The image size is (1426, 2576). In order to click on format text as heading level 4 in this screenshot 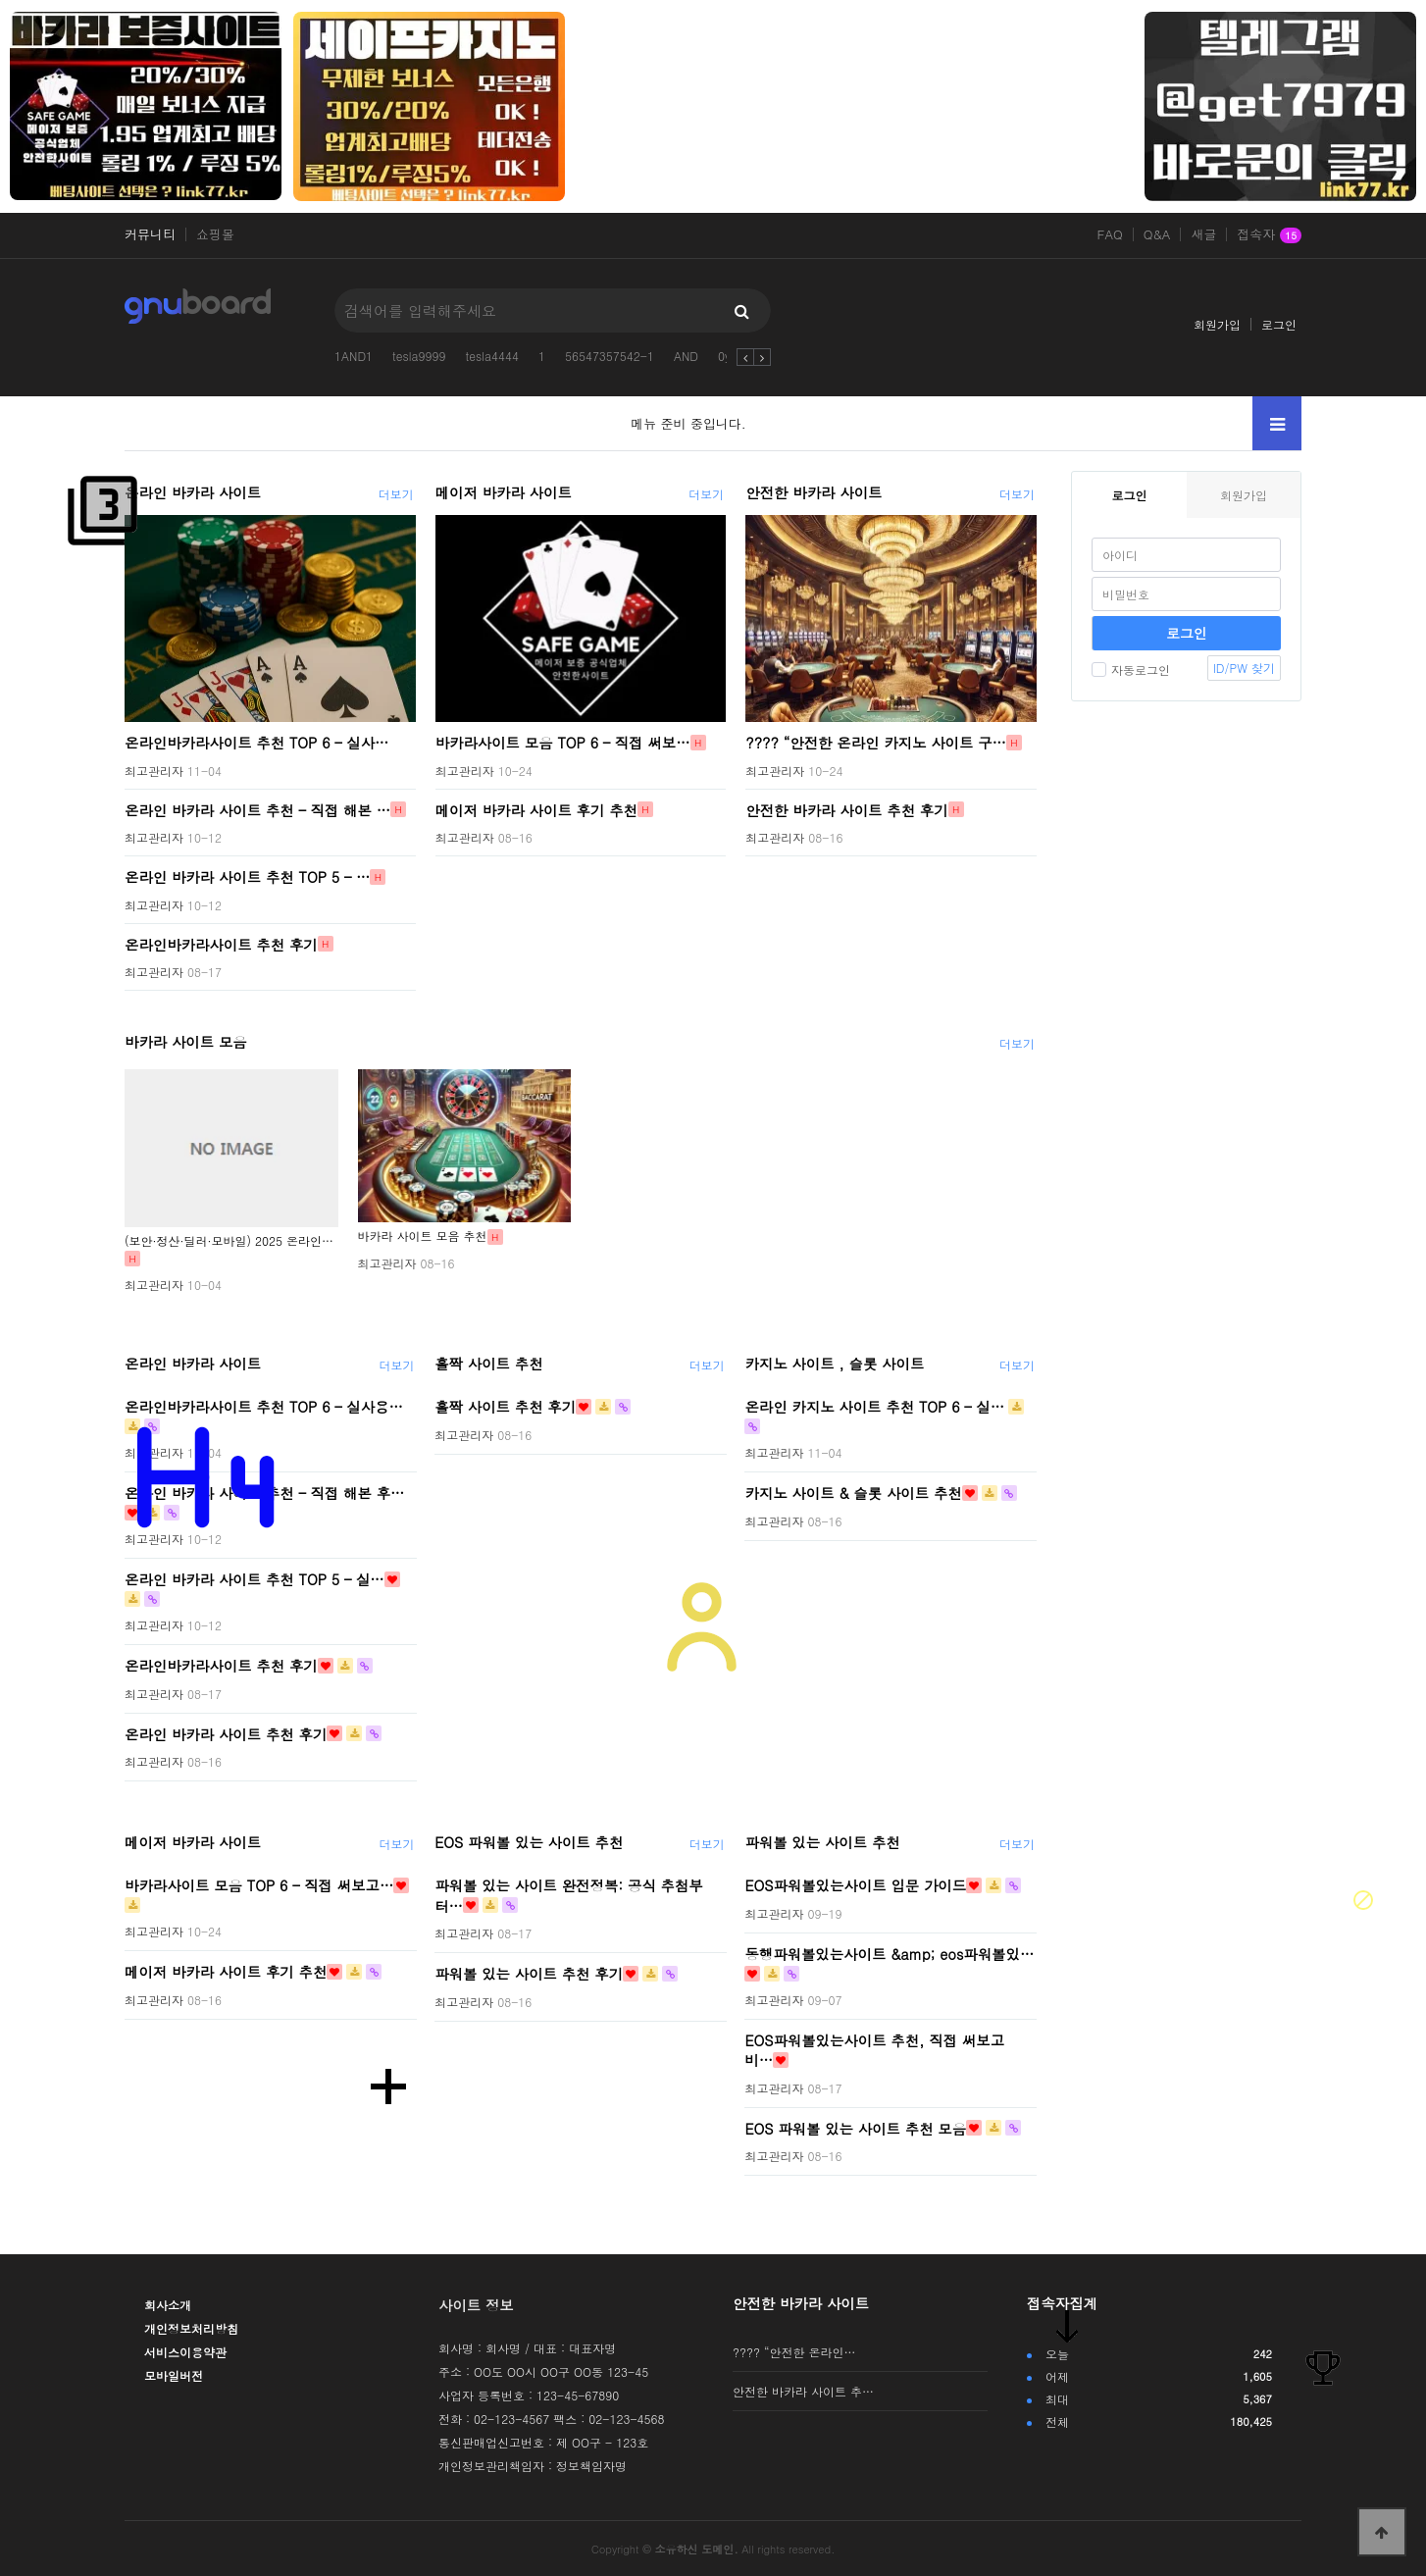, I will do `click(202, 1477)`.